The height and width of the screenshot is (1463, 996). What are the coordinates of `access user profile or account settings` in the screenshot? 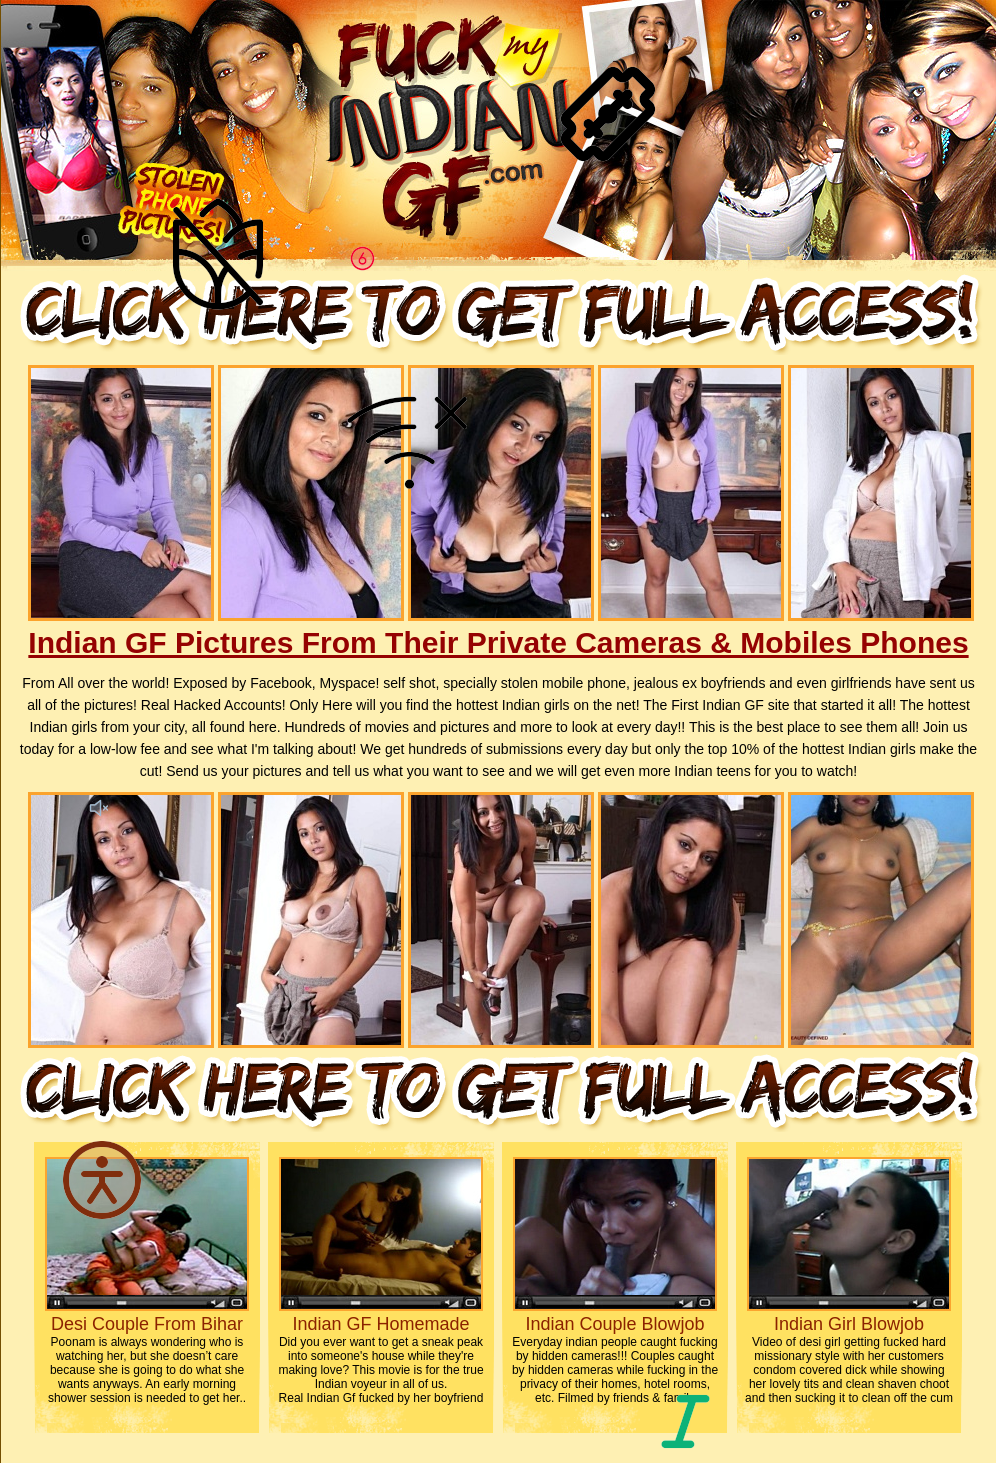 It's located at (102, 1180).